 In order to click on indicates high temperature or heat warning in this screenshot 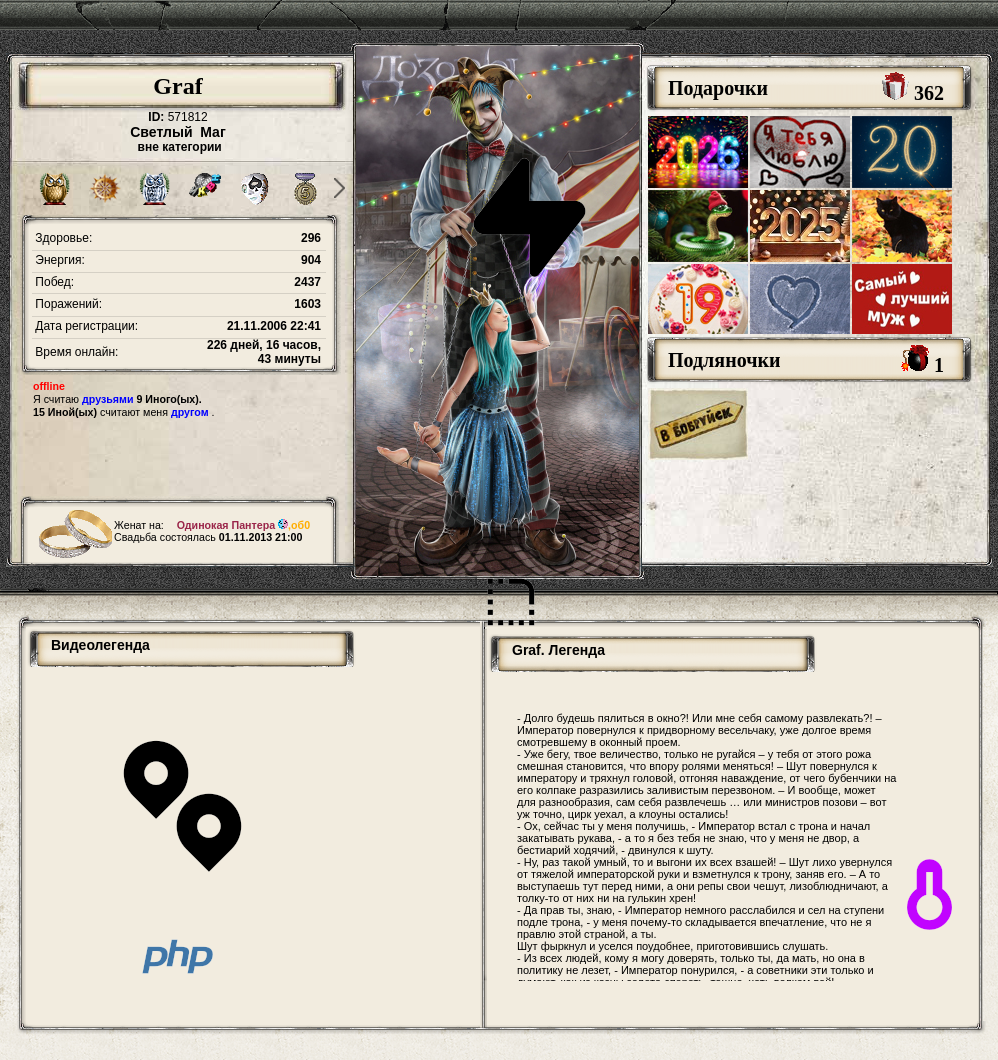, I will do `click(929, 894)`.